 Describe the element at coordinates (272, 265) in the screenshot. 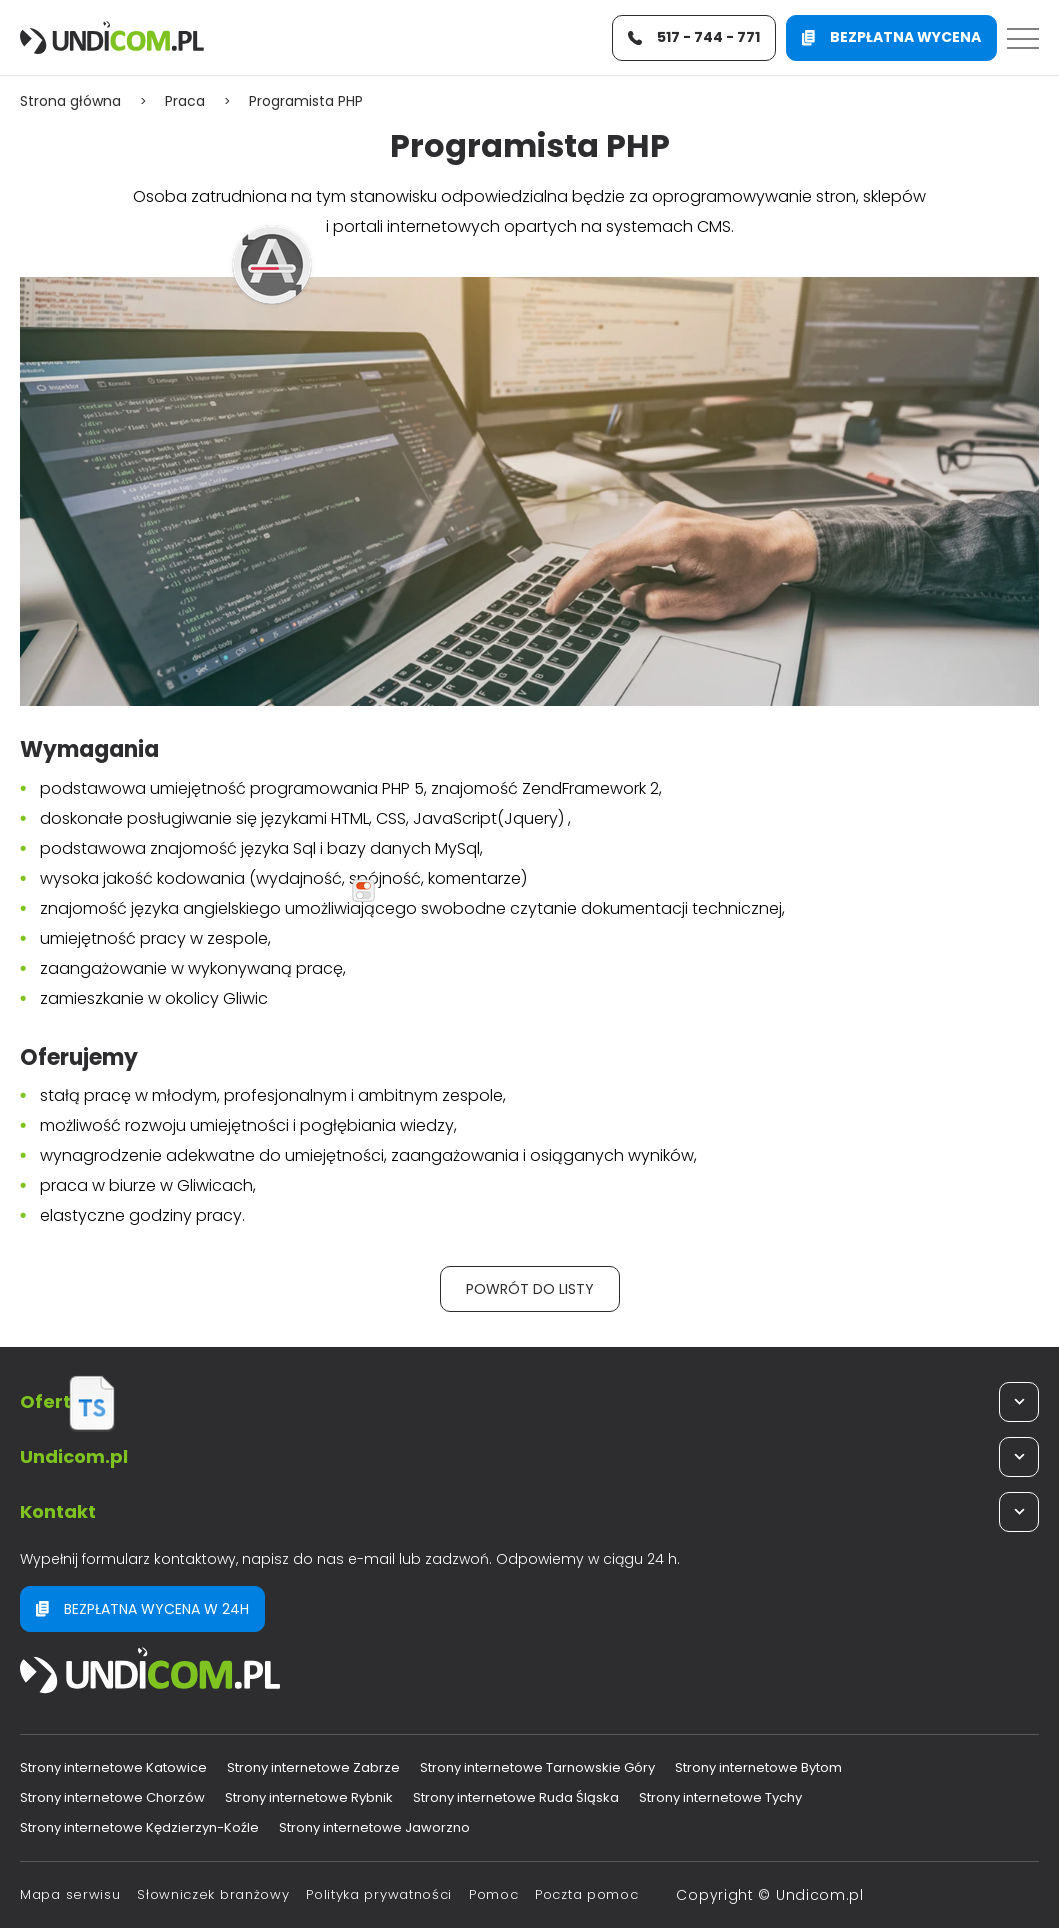

I see `check for and install system software updates` at that location.